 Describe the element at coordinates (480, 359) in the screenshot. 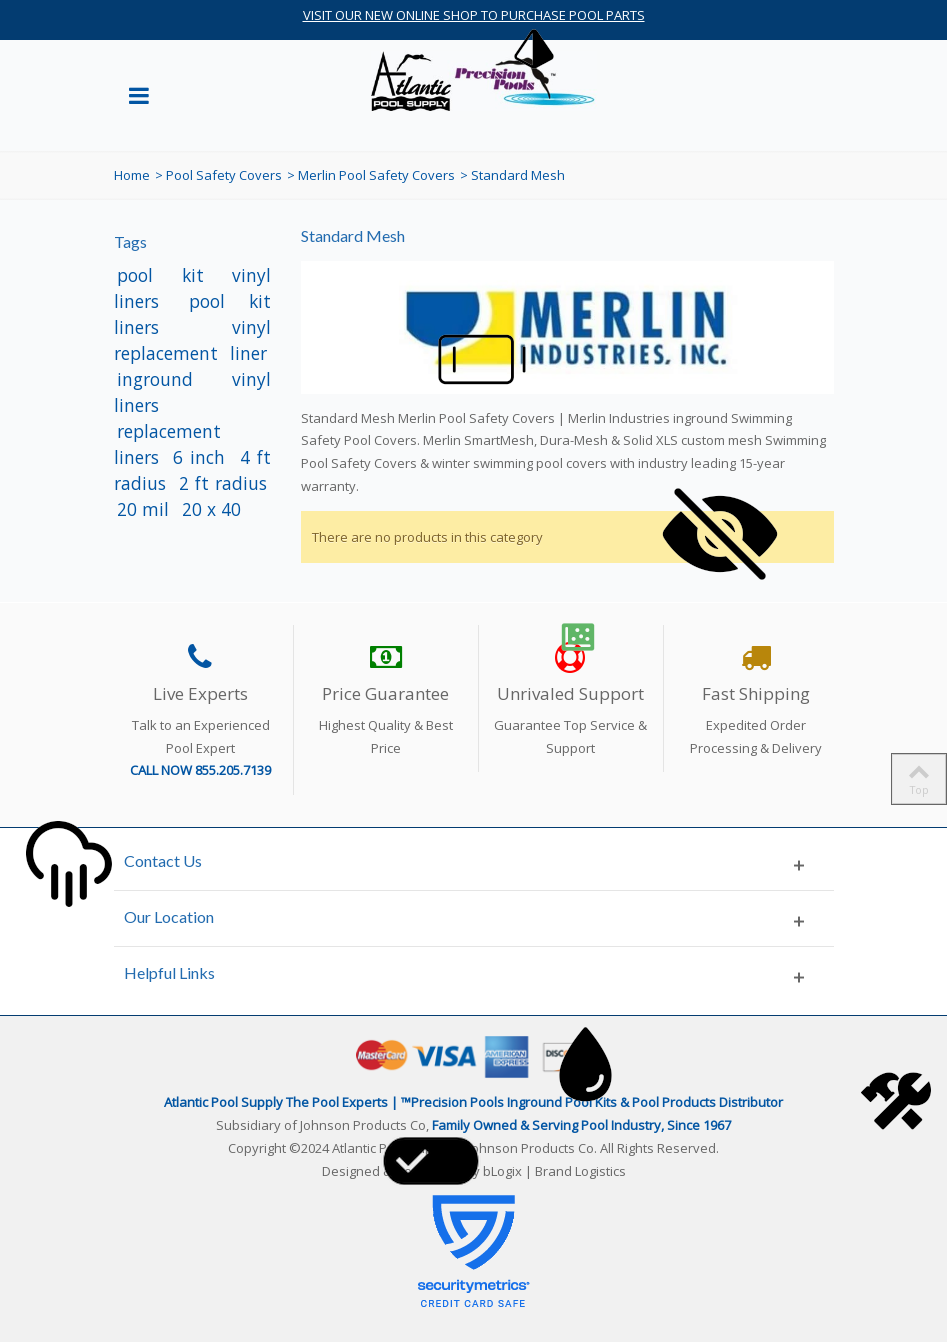

I see `indicates low battery status` at that location.